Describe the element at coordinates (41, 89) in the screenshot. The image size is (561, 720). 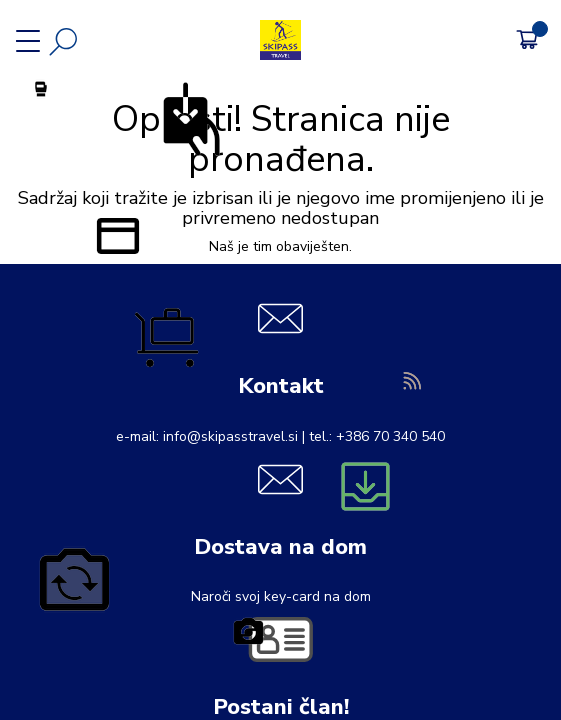
I see `access MMA or boxing-related content` at that location.